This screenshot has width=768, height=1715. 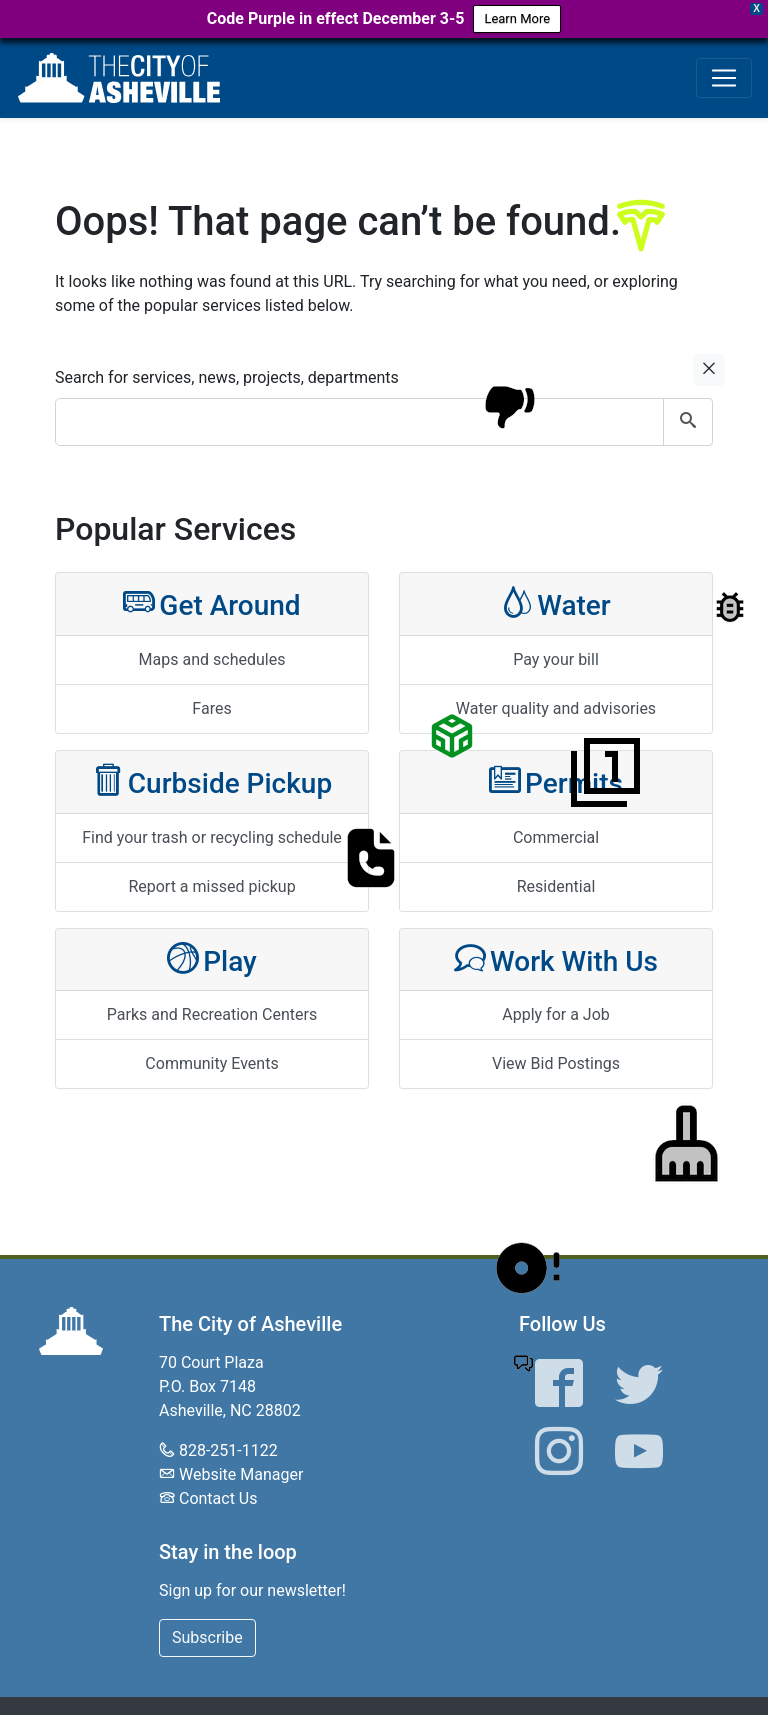 What do you see at coordinates (641, 225) in the screenshot?
I see `Tesla brand logo` at bounding box center [641, 225].